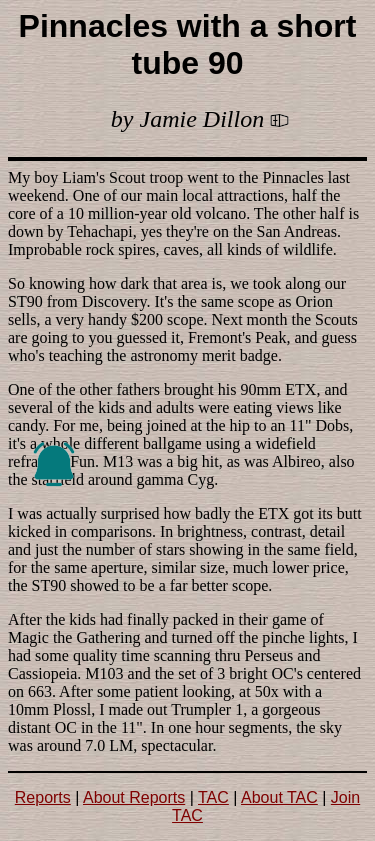  What do you see at coordinates (54, 465) in the screenshot?
I see `indicates active notifications or alerts` at bounding box center [54, 465].